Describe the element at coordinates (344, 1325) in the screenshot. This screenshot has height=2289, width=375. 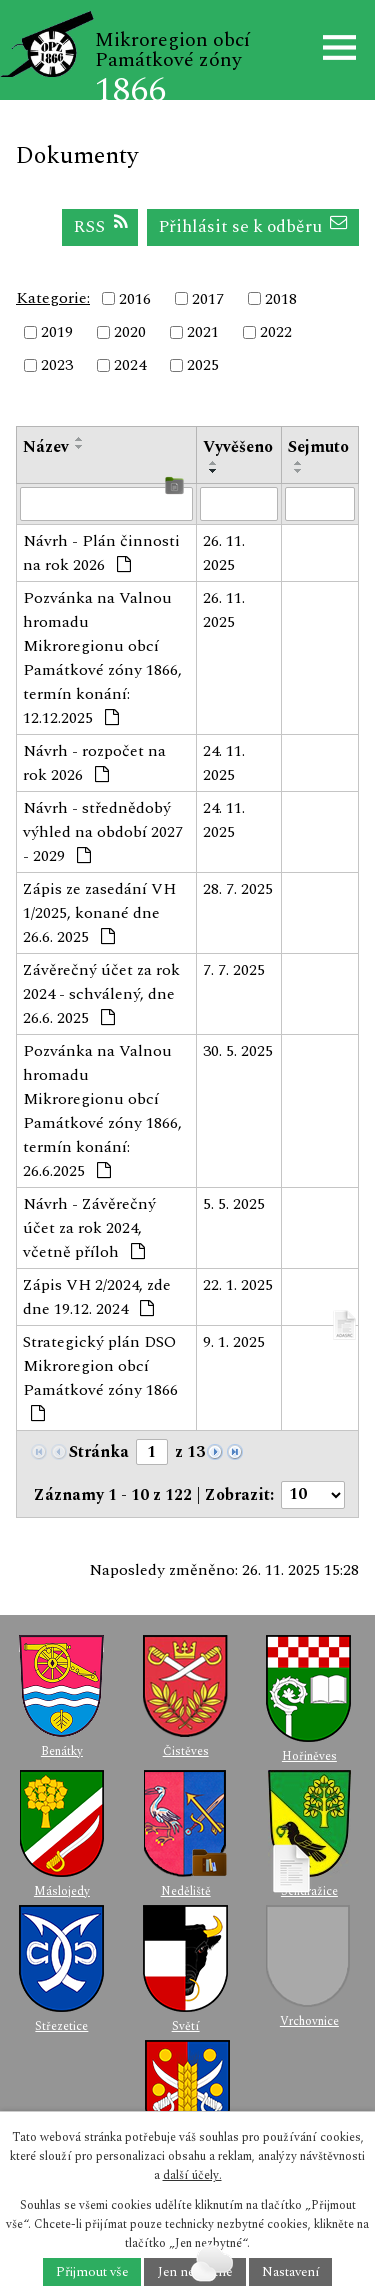
I see `ada source code file` at that location.